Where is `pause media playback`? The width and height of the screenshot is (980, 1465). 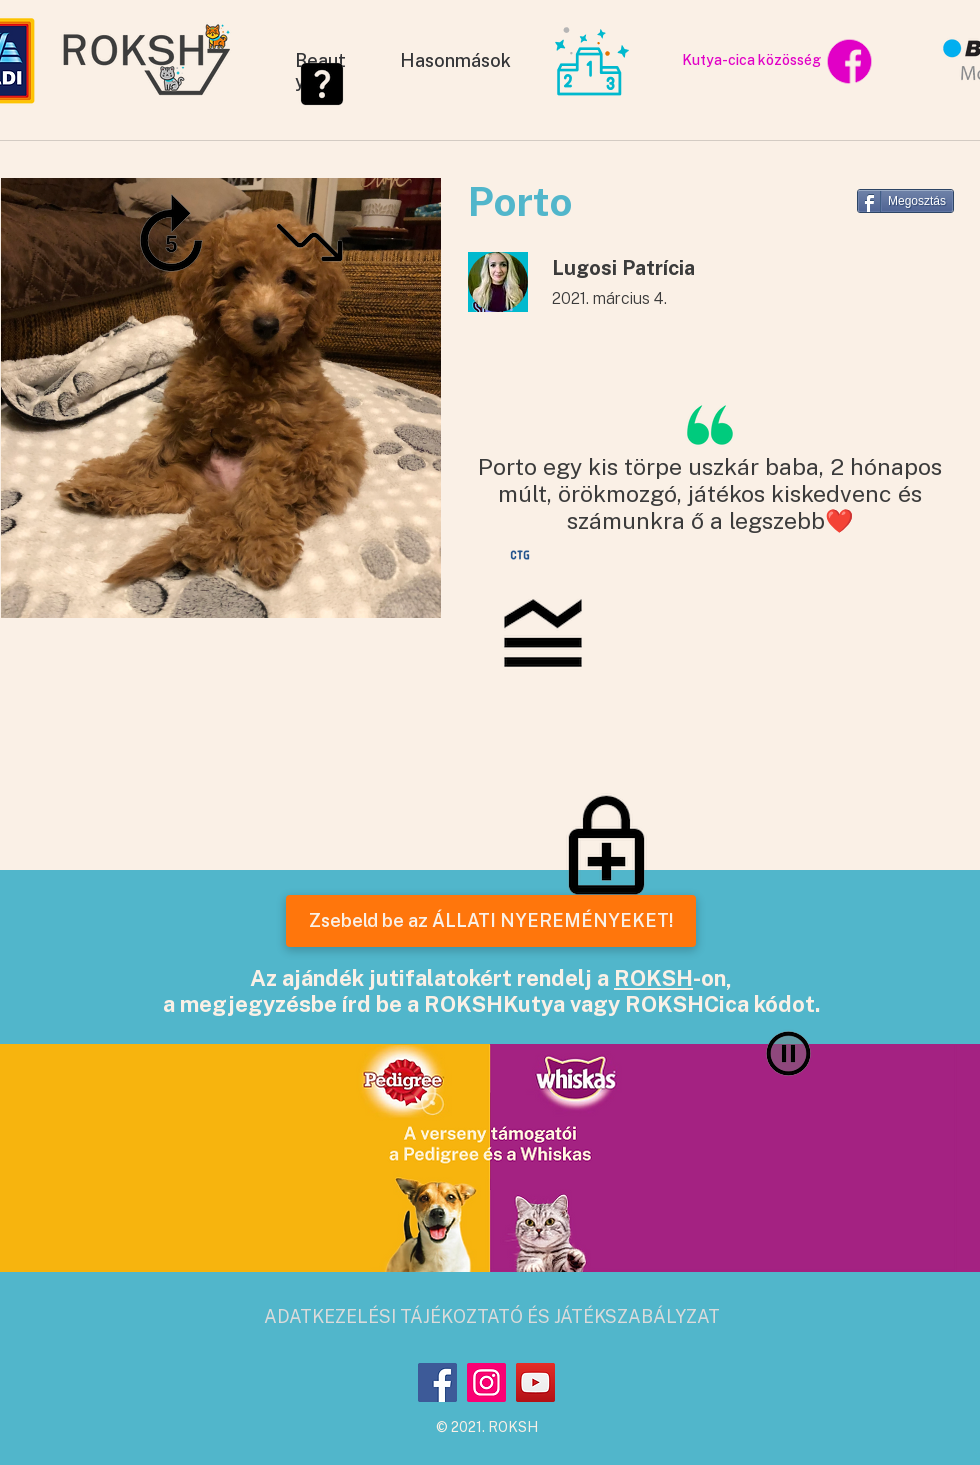 pause media playback is located at coordinates (788, 1053).